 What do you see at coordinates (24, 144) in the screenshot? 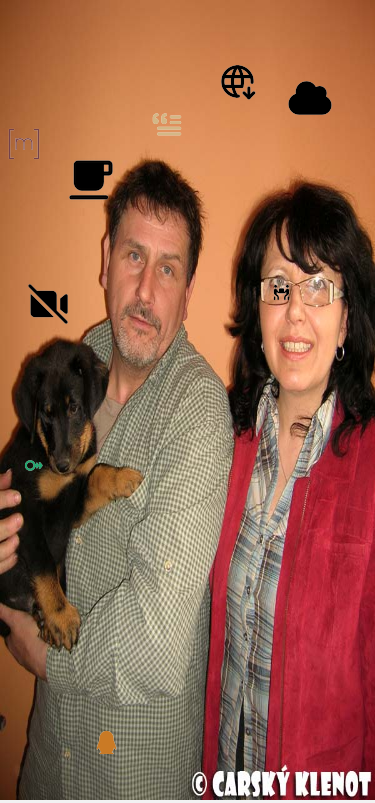
I see `link to Matrix messaging platform` at bounding box center [24, 144].